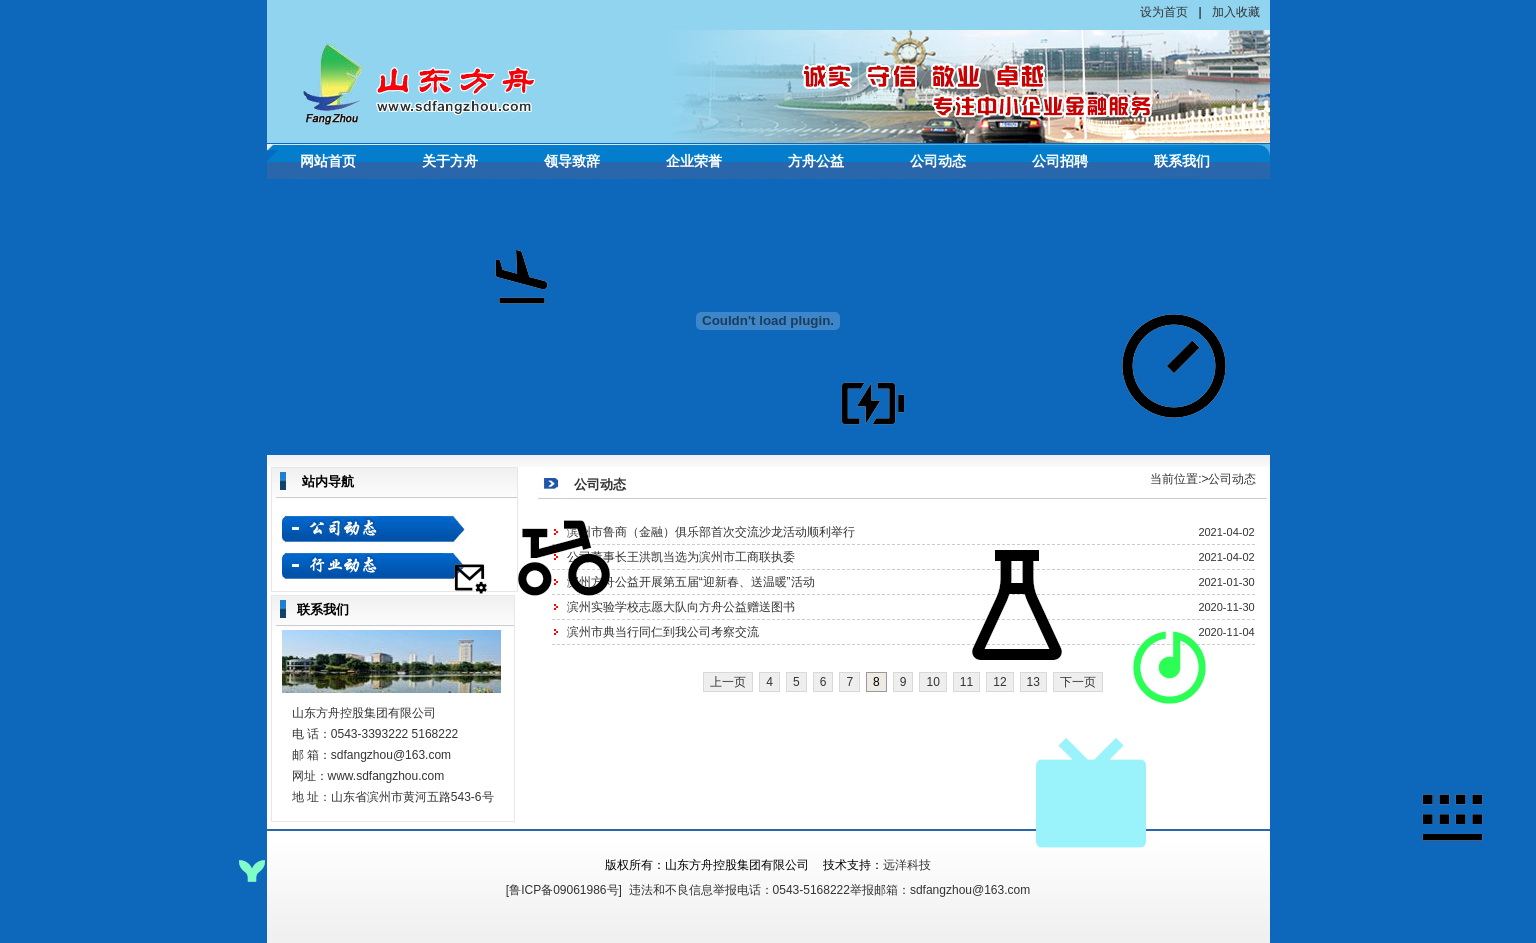 This screenshot has width=1536, height=943. What do you see at coordinates (1091, 798) in the screenshot?
I see `open tv or video streaming app` at bounding box center [1091, 798].